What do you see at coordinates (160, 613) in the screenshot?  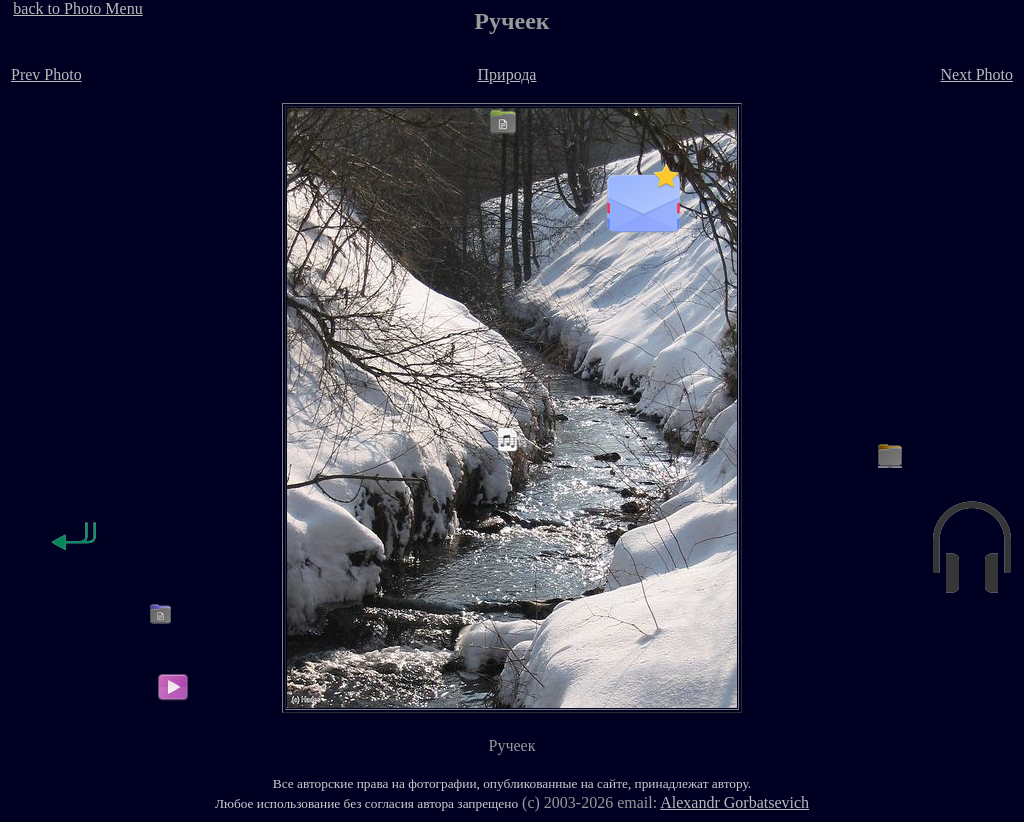 I see `open your documents folder` at bounding box center [160, 613].